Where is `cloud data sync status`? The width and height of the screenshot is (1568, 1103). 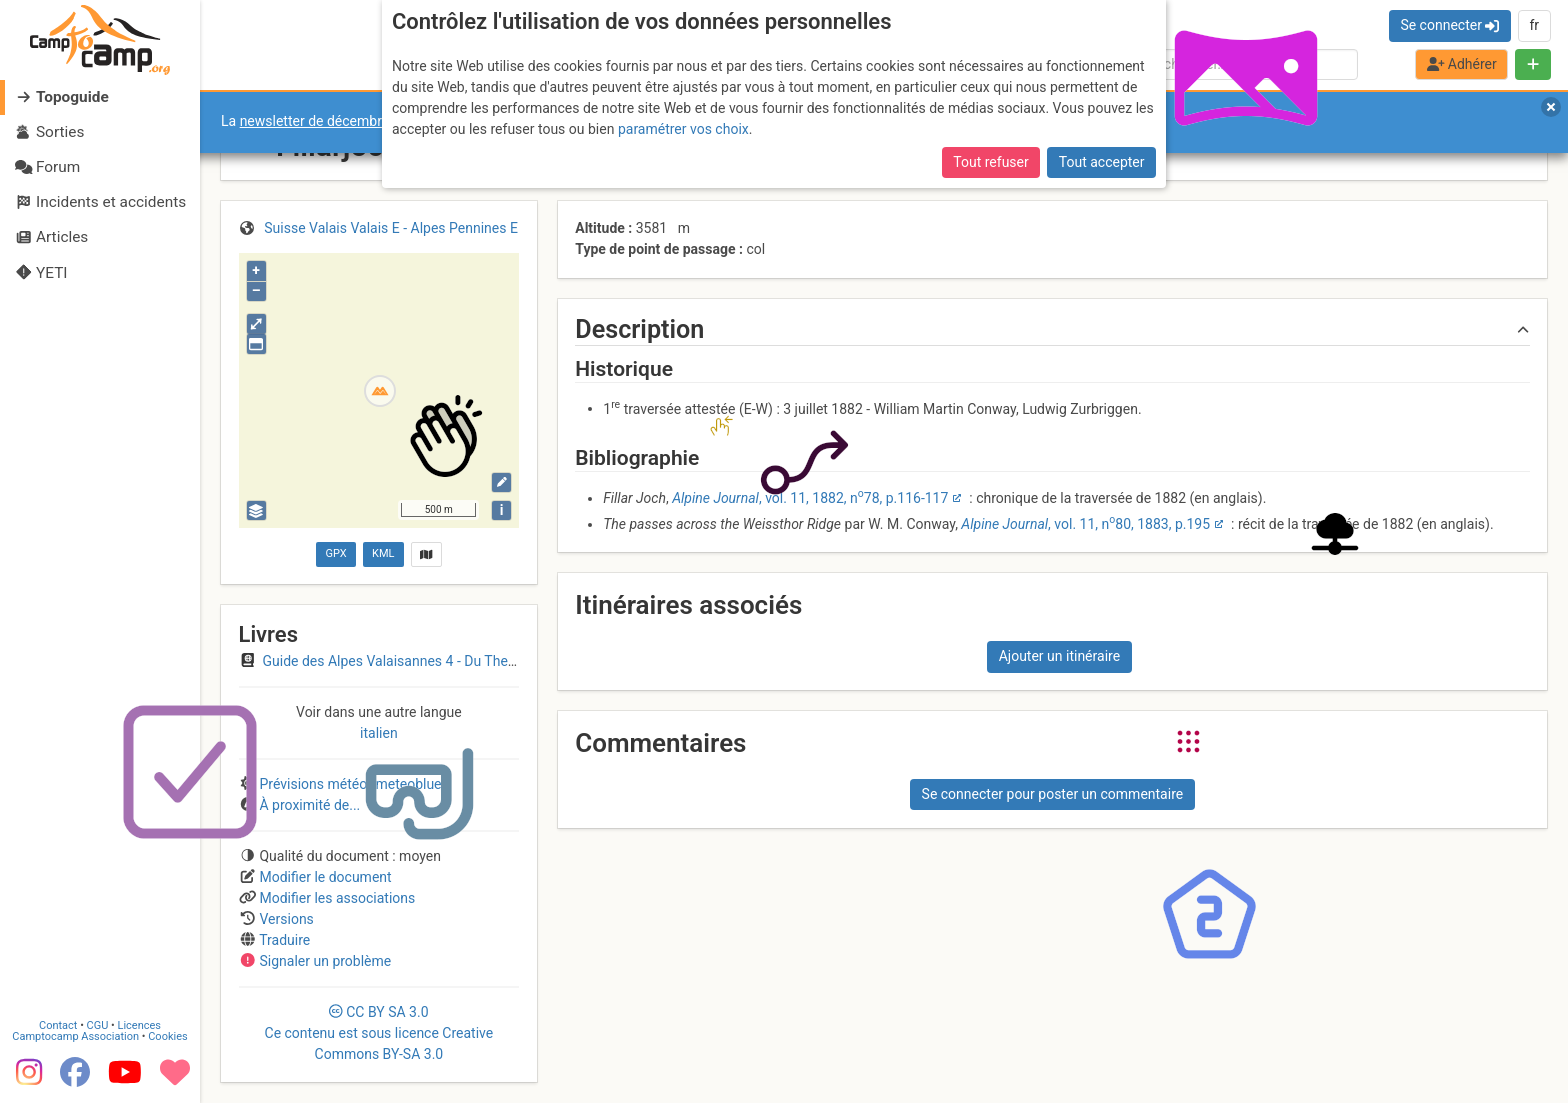
cloud data sync status is located at coordinates (1335, 534).